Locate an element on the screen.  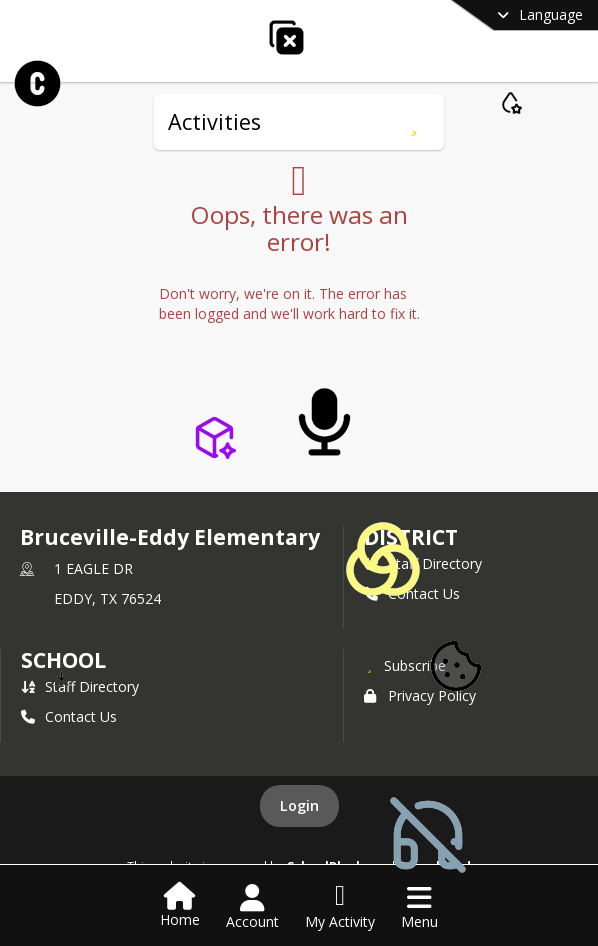
tap to start voice input is located at coordinates (324, 423).